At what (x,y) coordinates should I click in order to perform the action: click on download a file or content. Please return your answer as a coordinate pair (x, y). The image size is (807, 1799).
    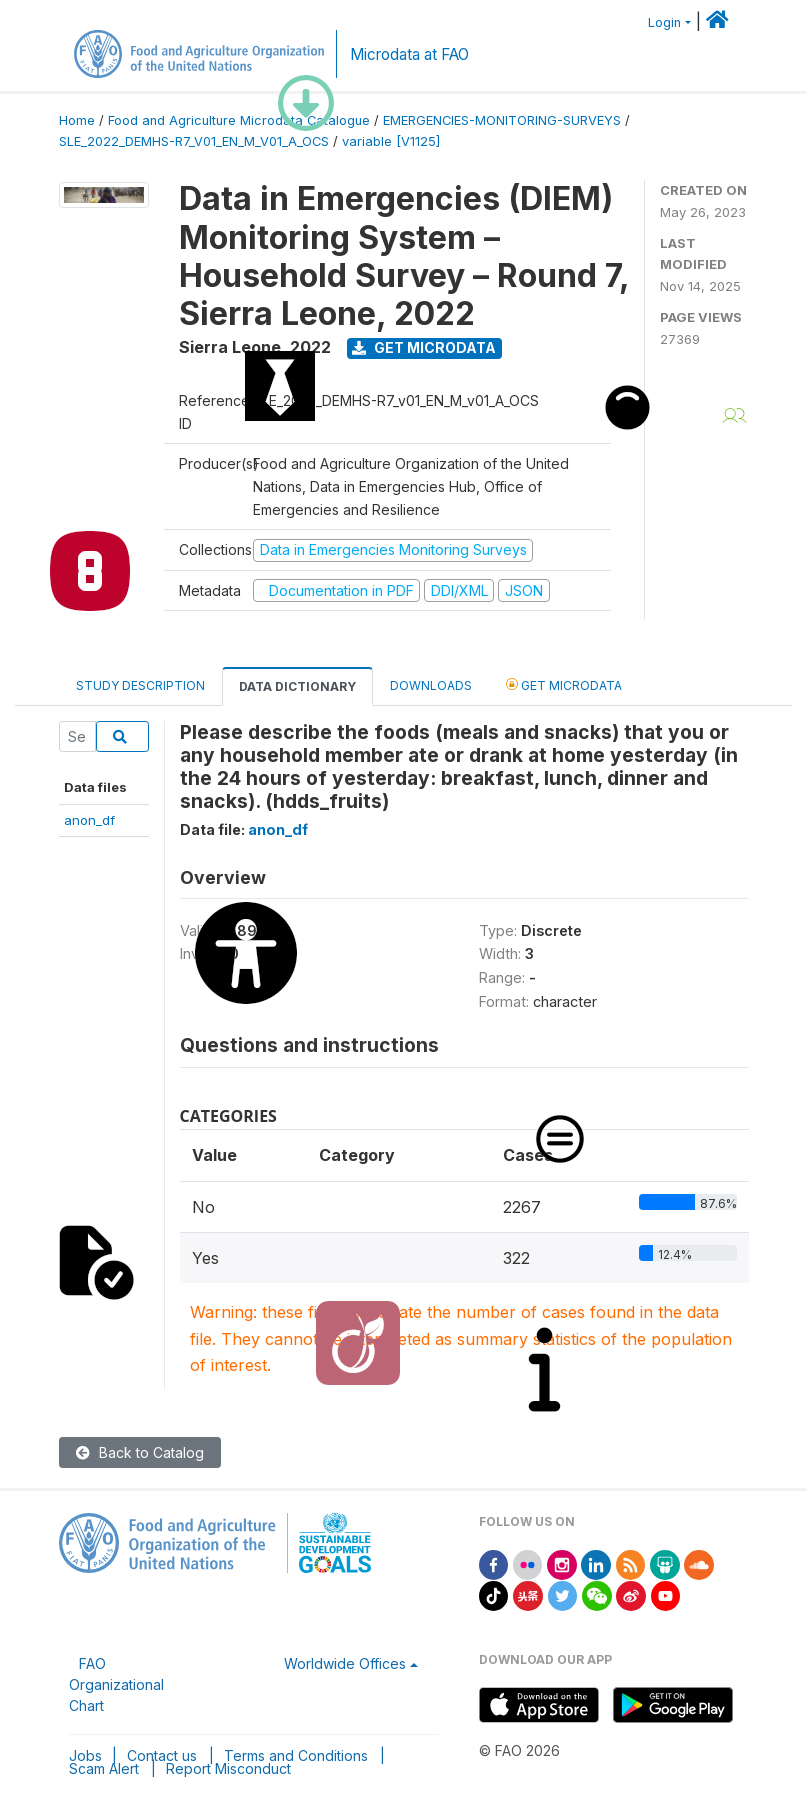
    Looking at the image, I should click on (306, 103).